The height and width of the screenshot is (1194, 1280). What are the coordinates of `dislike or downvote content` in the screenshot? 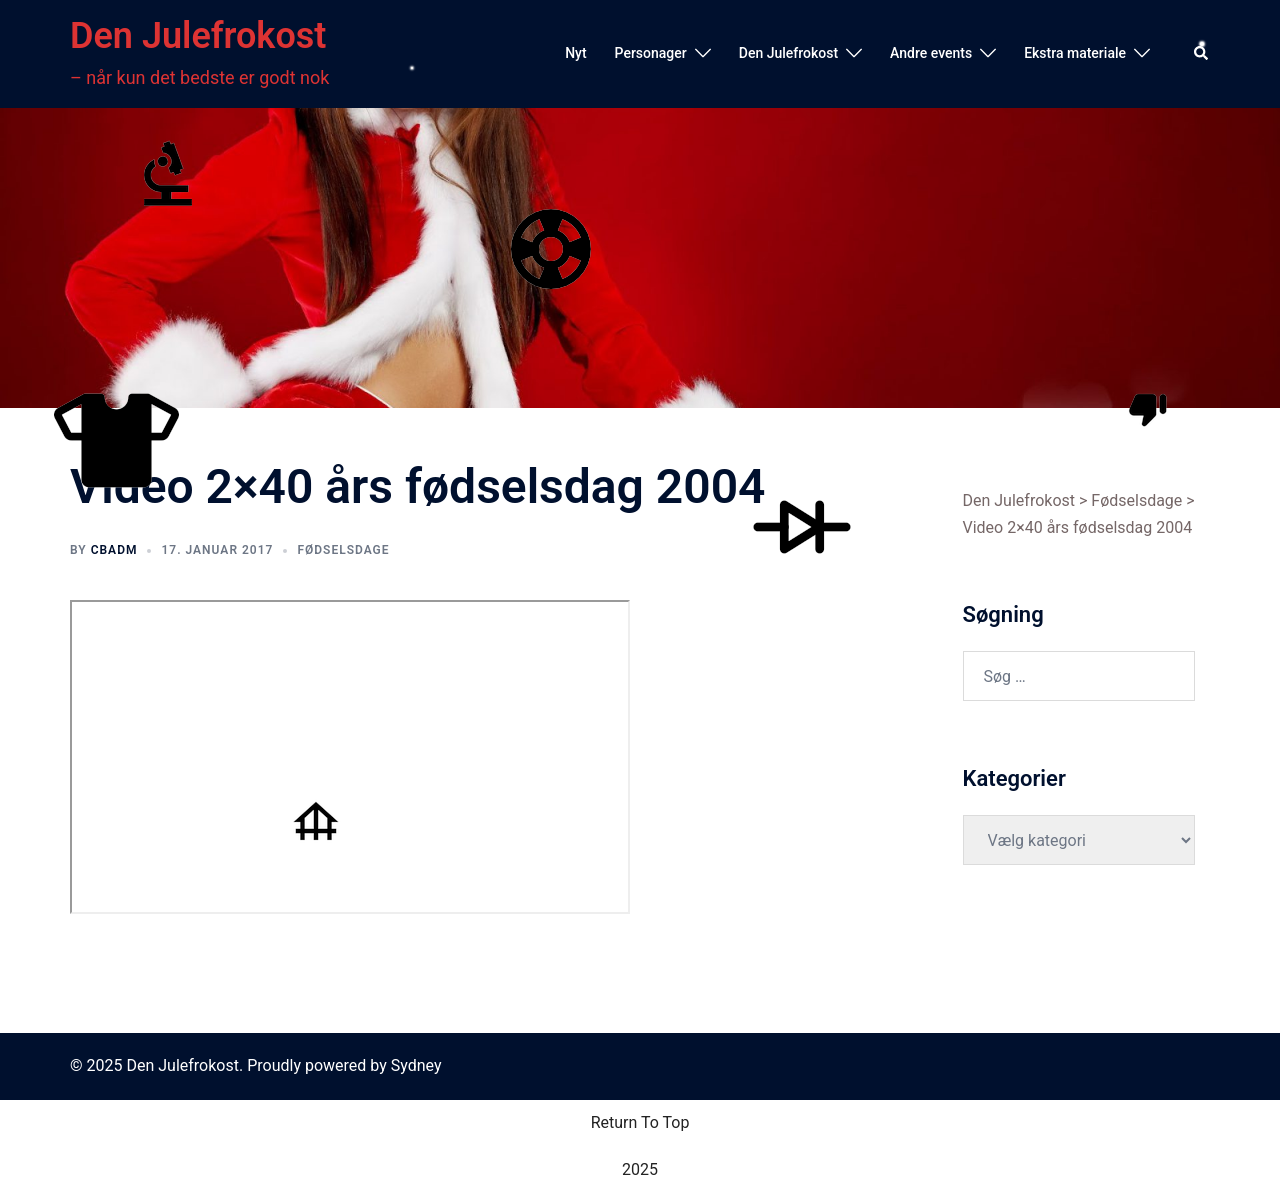 It's located at (1148, 409).